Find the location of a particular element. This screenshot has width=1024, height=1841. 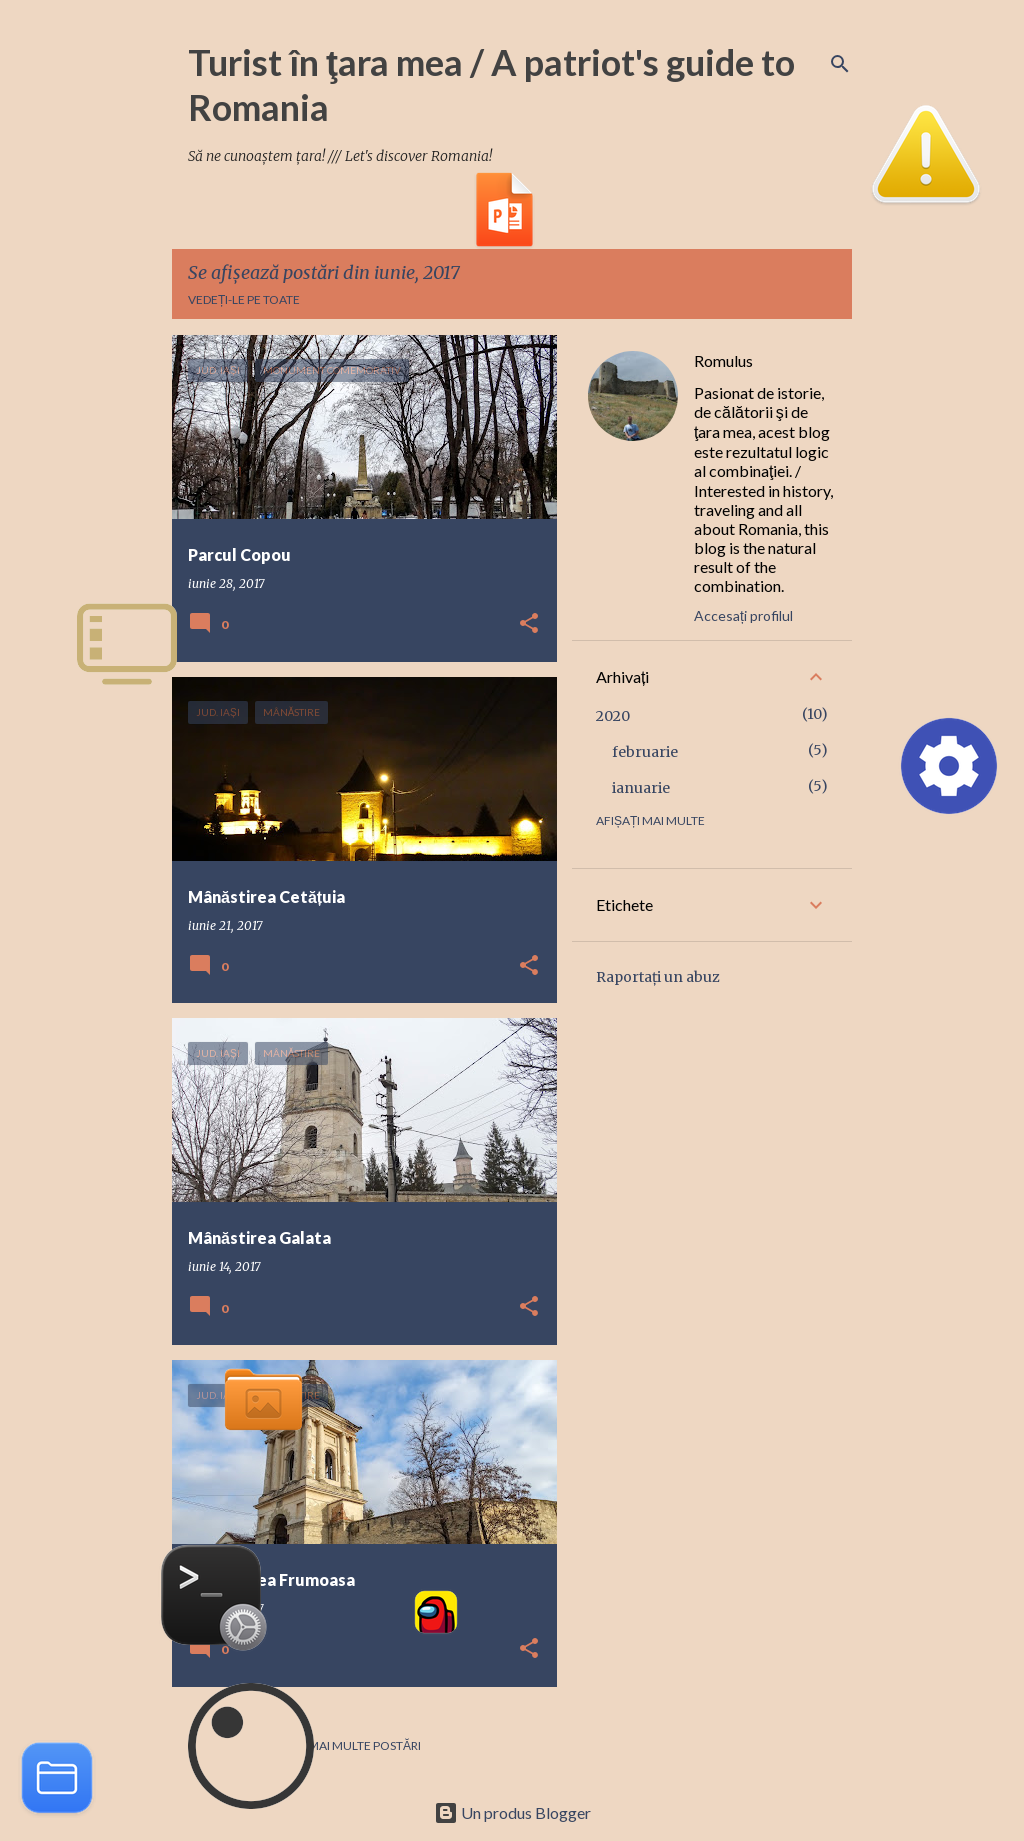

open clockworks or timer application is located at coordinates (251, 1746).